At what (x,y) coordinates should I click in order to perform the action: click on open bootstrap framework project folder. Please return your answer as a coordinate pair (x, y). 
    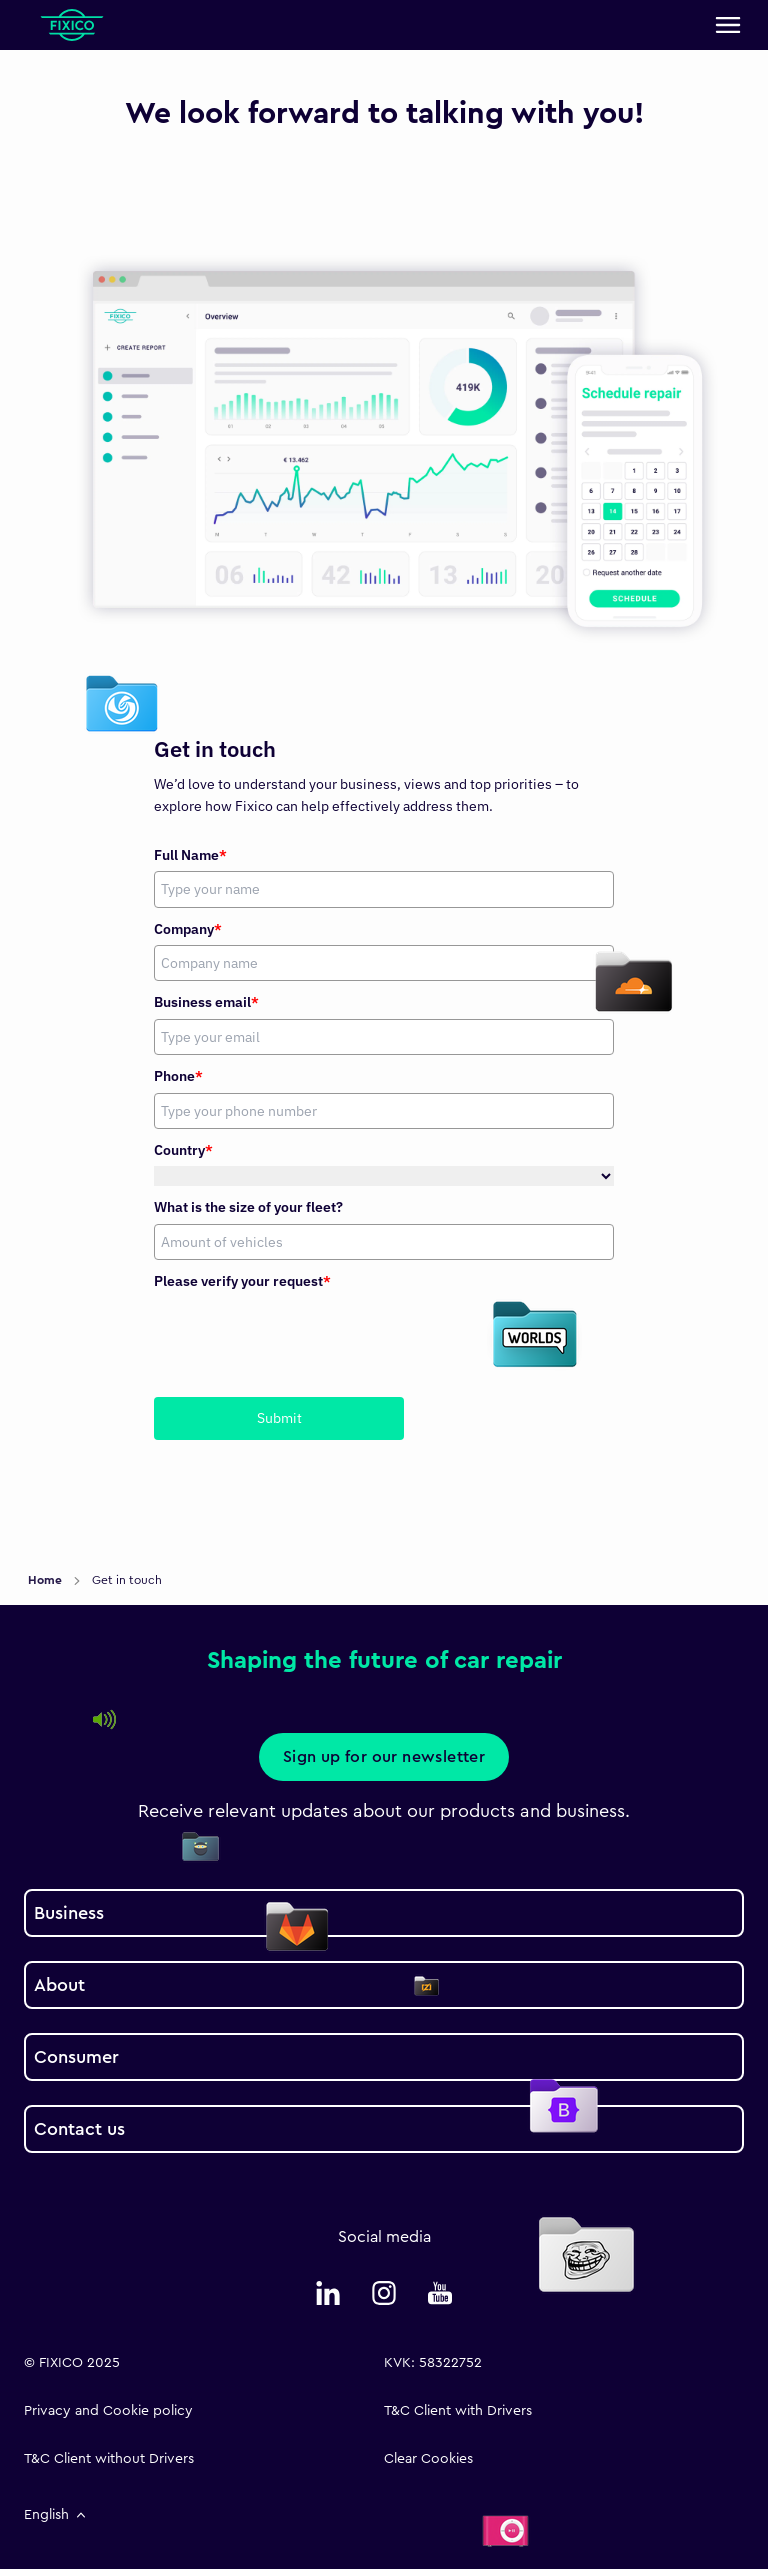
    Looking at the image, I should click on (563, 2107).